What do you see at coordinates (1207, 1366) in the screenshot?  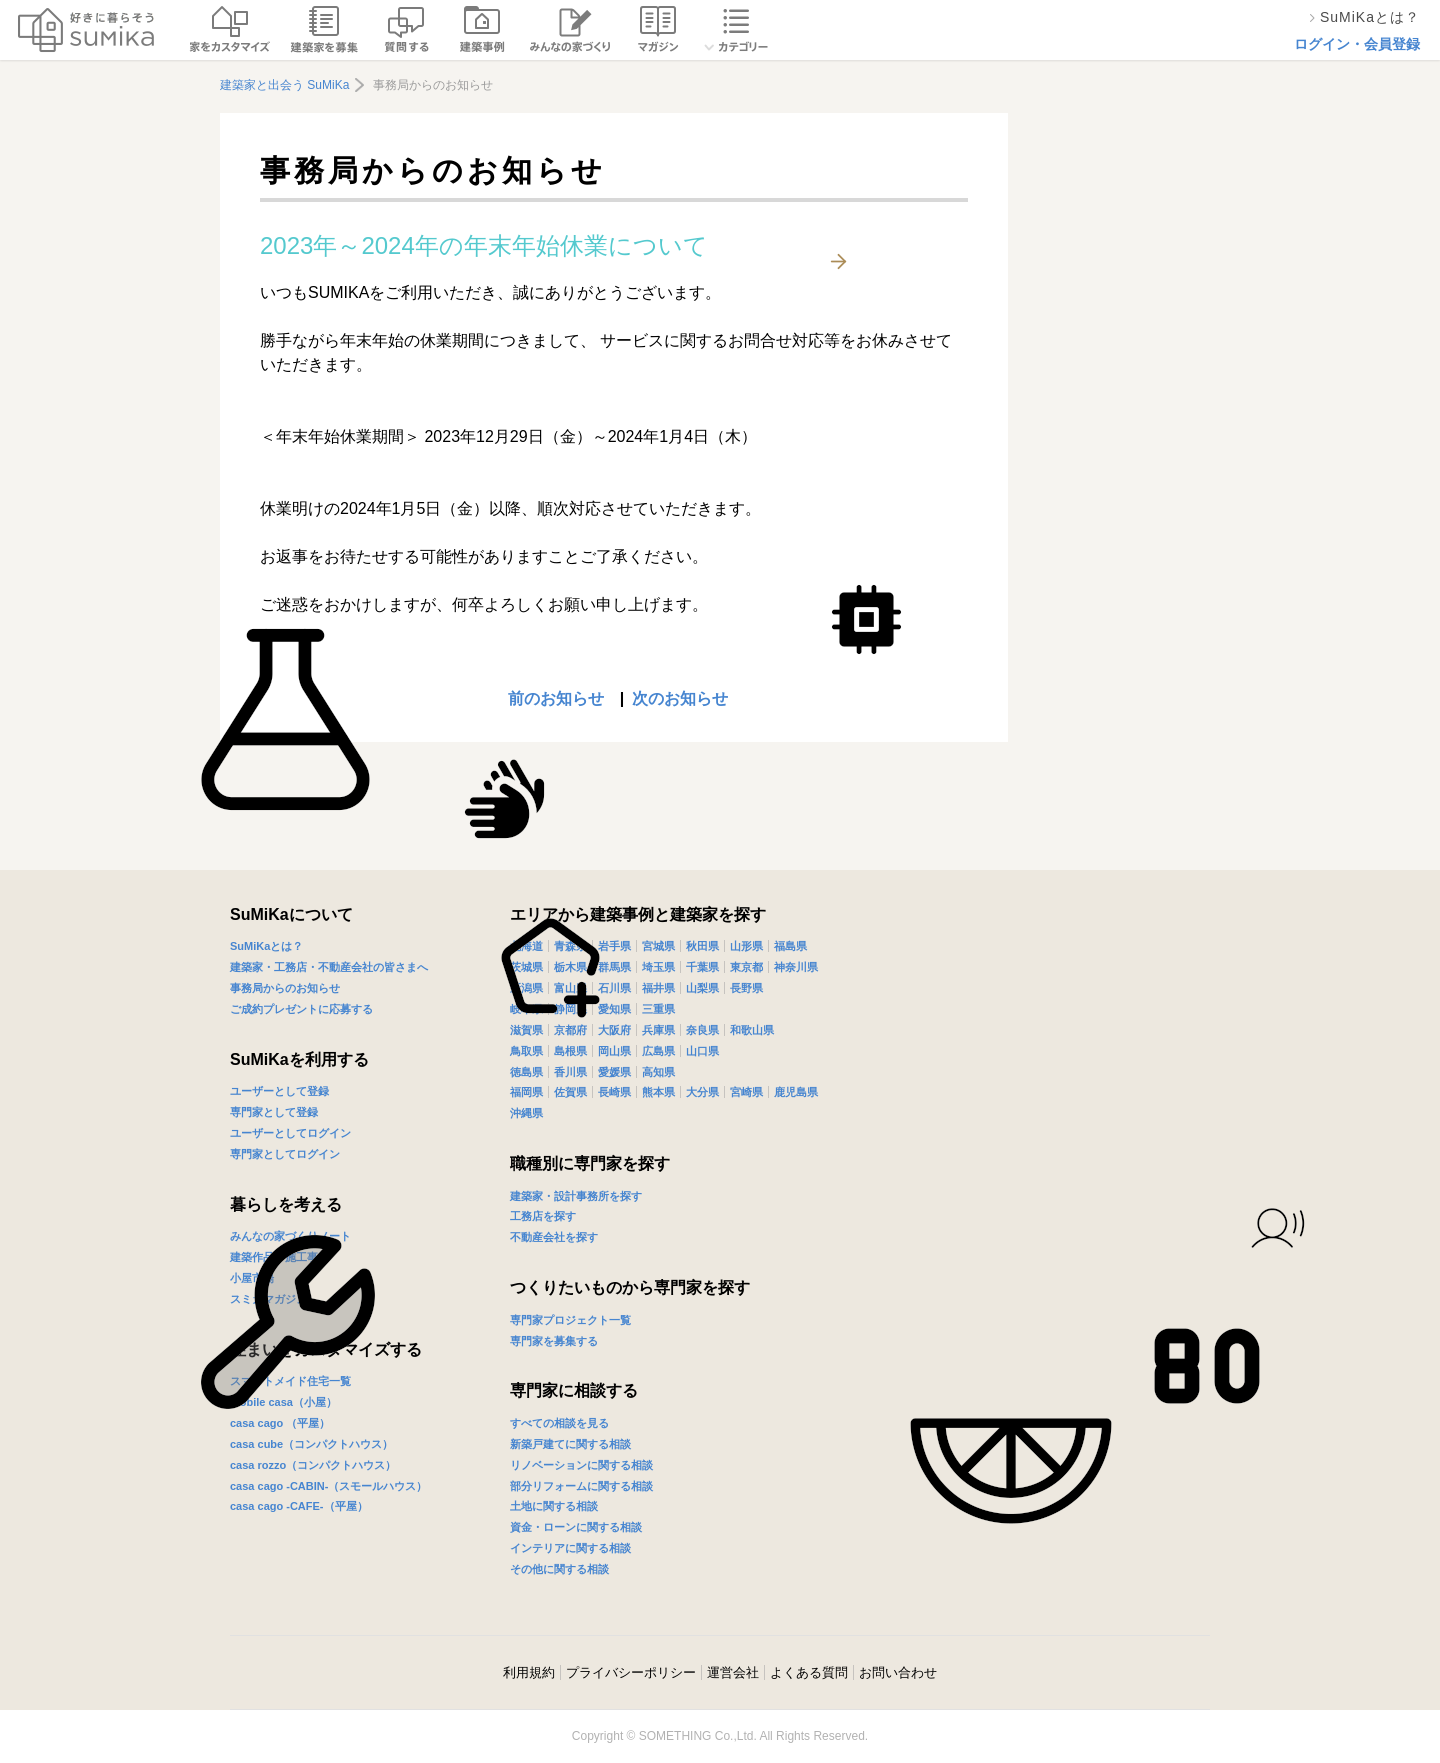 I see `indicates 80 items, points, or percentage` at bounding box center [1207, 1366].